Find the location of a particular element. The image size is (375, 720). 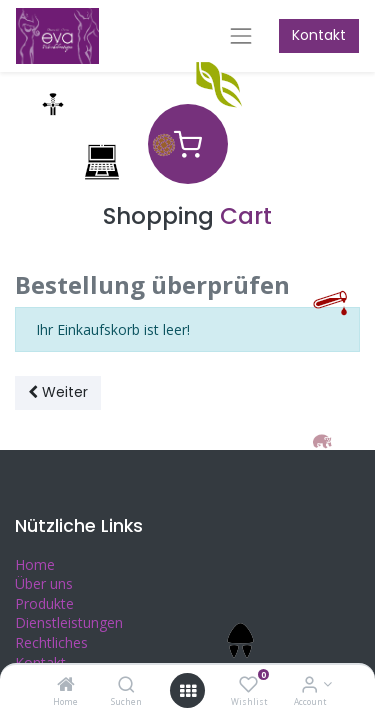

select a sword or melee weapon in a game inventory is located at coordinates (53, 104).